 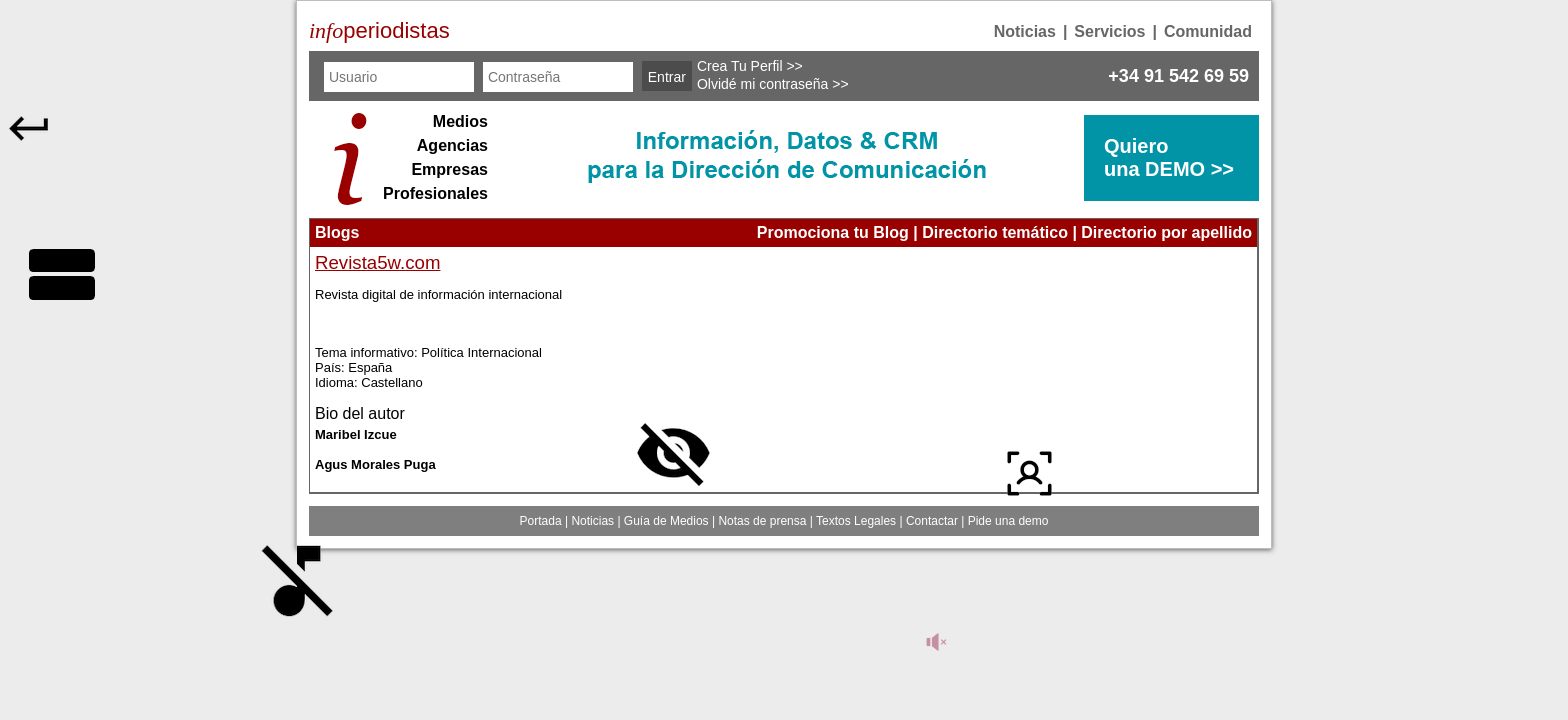 What do you see at coordinates (29, 128) in the screenshot?
I see `submit or confirm text input` at bounding box center [29, 128].